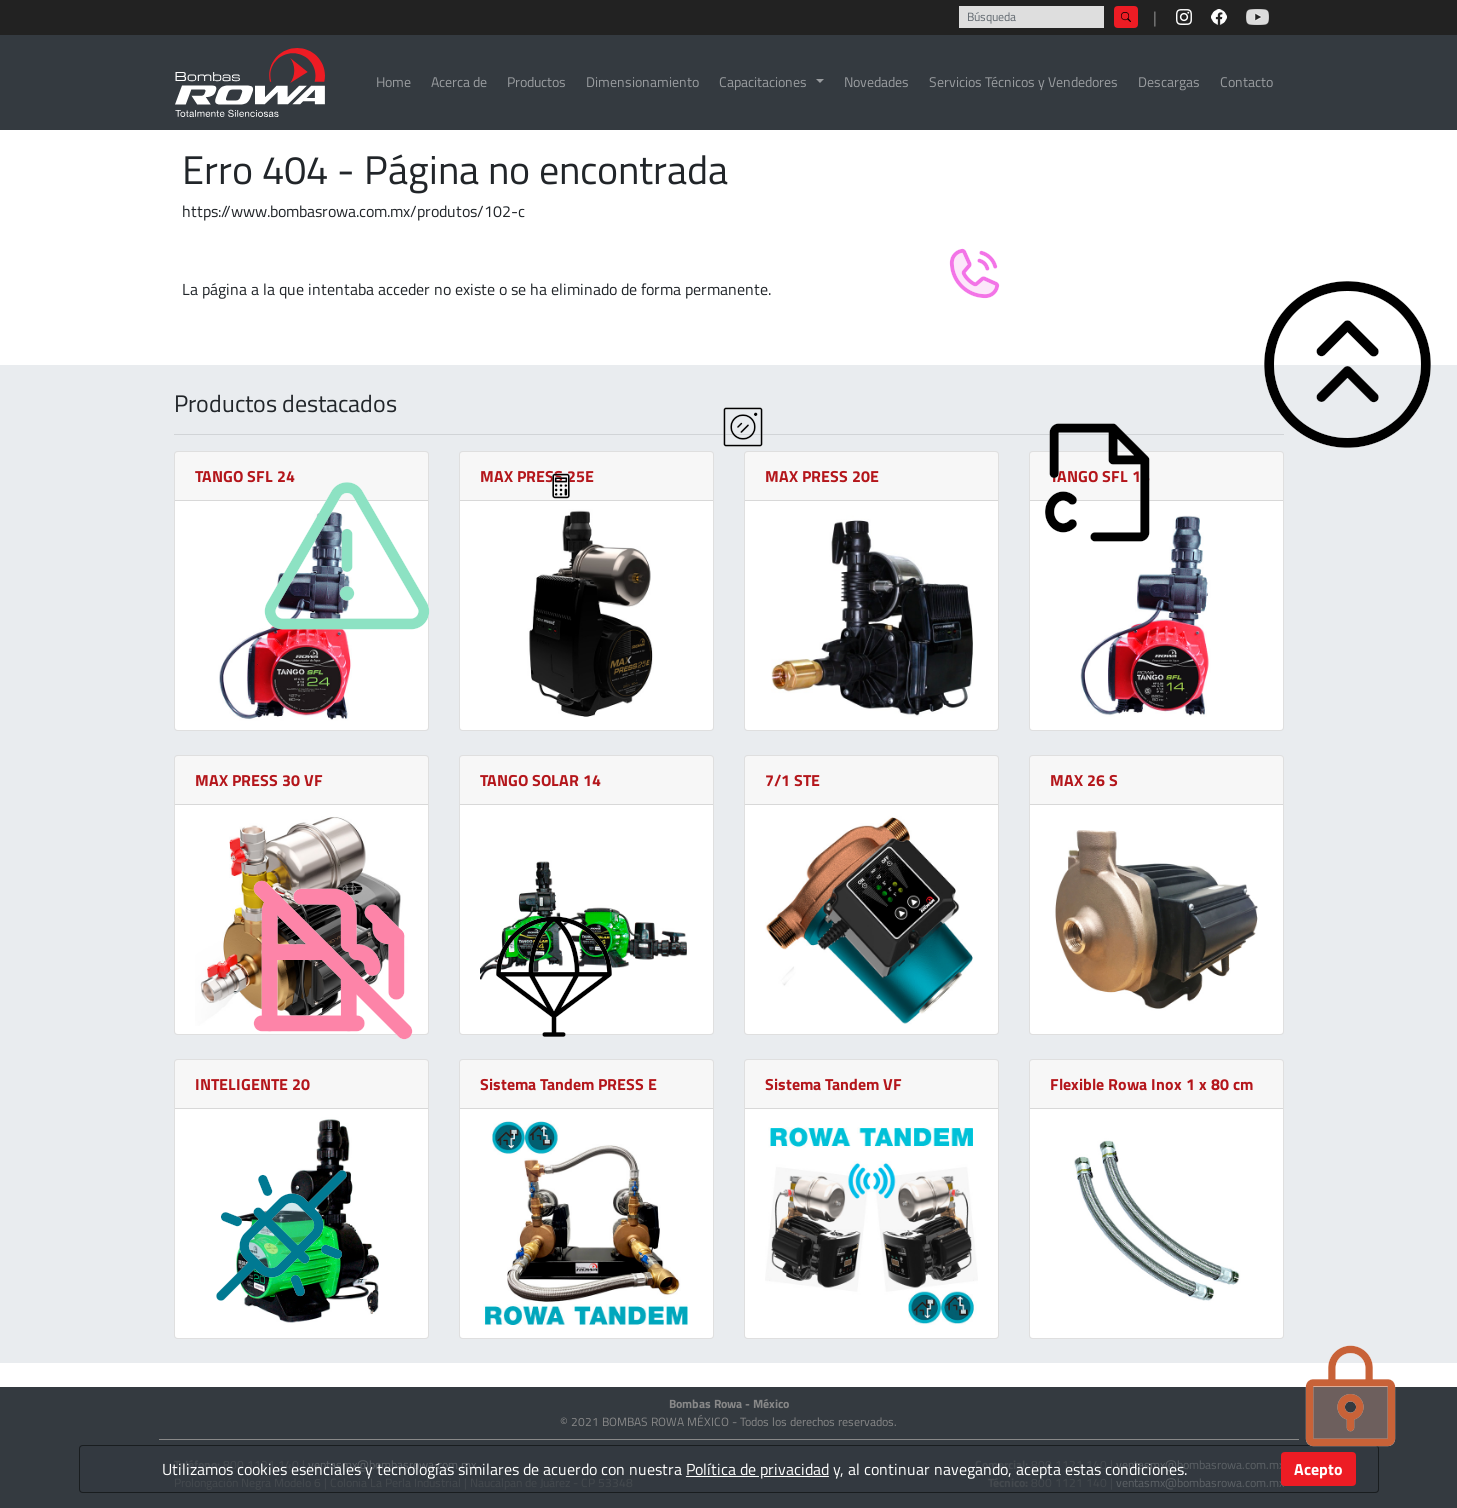  What do you see at coordinates (1099, 482) in the screenshot?
I see `open a C programming language file` at bounding box center [1099, 482].